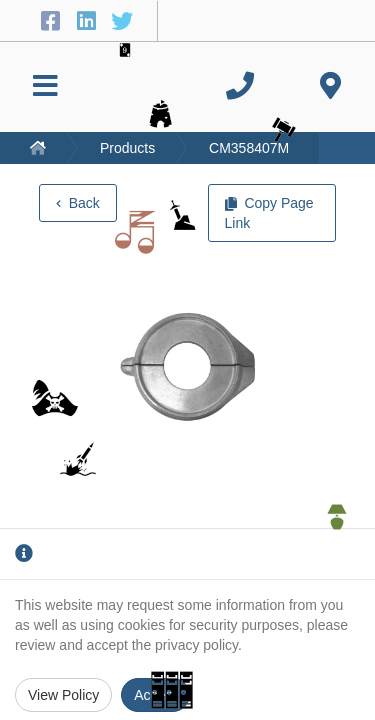 Image resolution: width=375 pixels, height=720 pixels. What do you see at coordinates (182, 215) in the screenshot?
I see `access legendary or rare items` at bounding box center [182, 215].